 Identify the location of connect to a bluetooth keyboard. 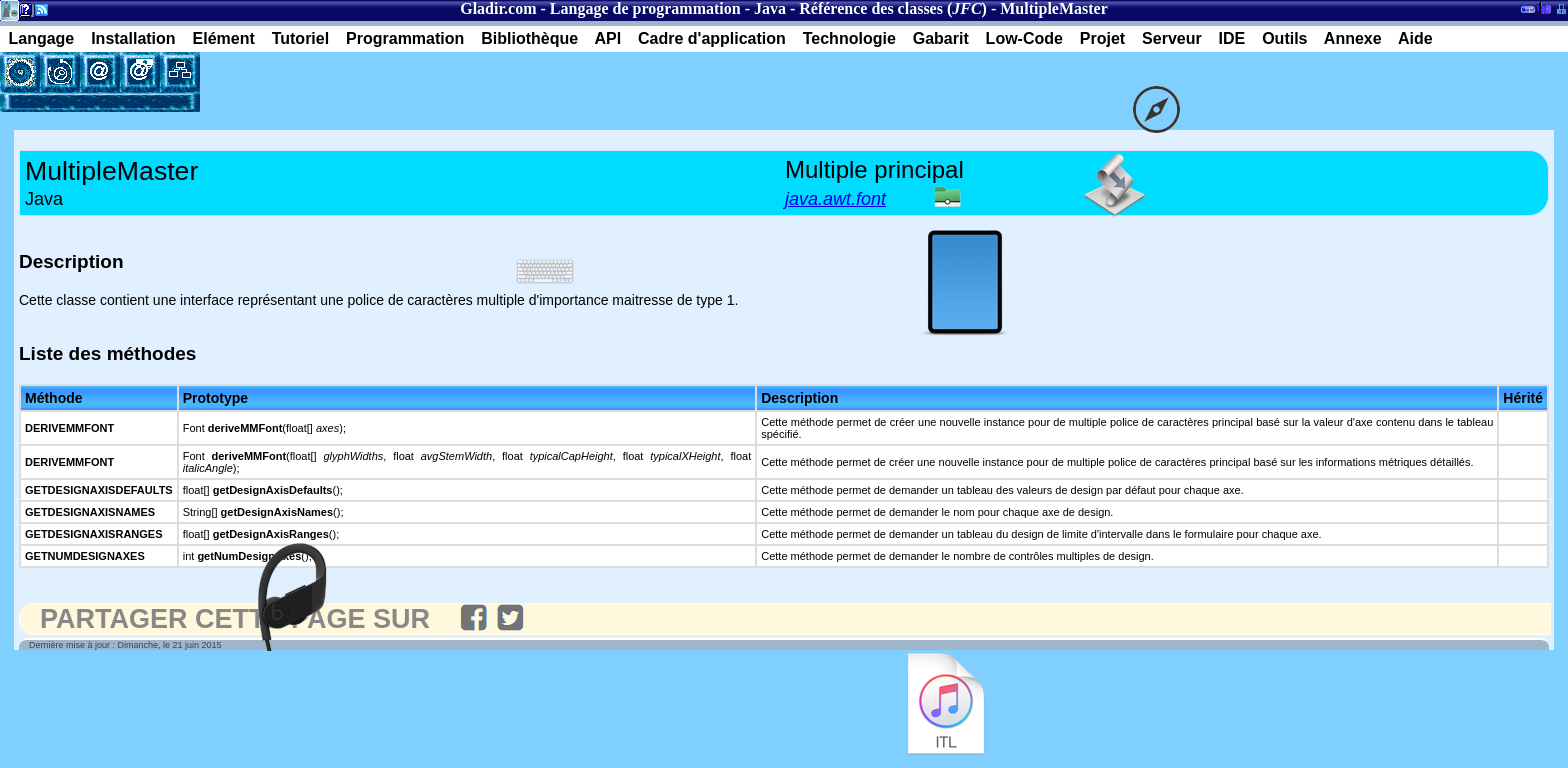
(545, 271).